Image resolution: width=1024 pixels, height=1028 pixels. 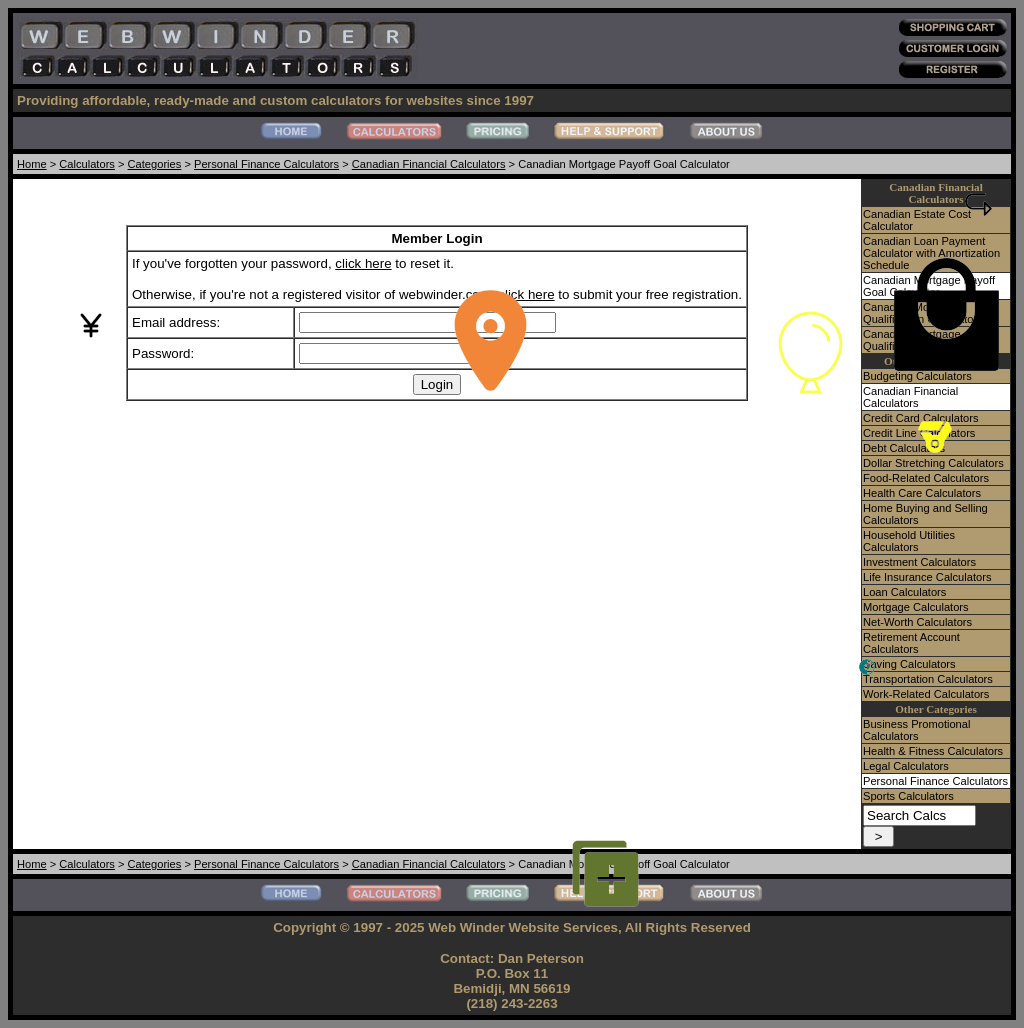 What do you see at coordinates (946, 314) in the screenshot?
I see `view your shopping bag` at bounding box center [946, 314].